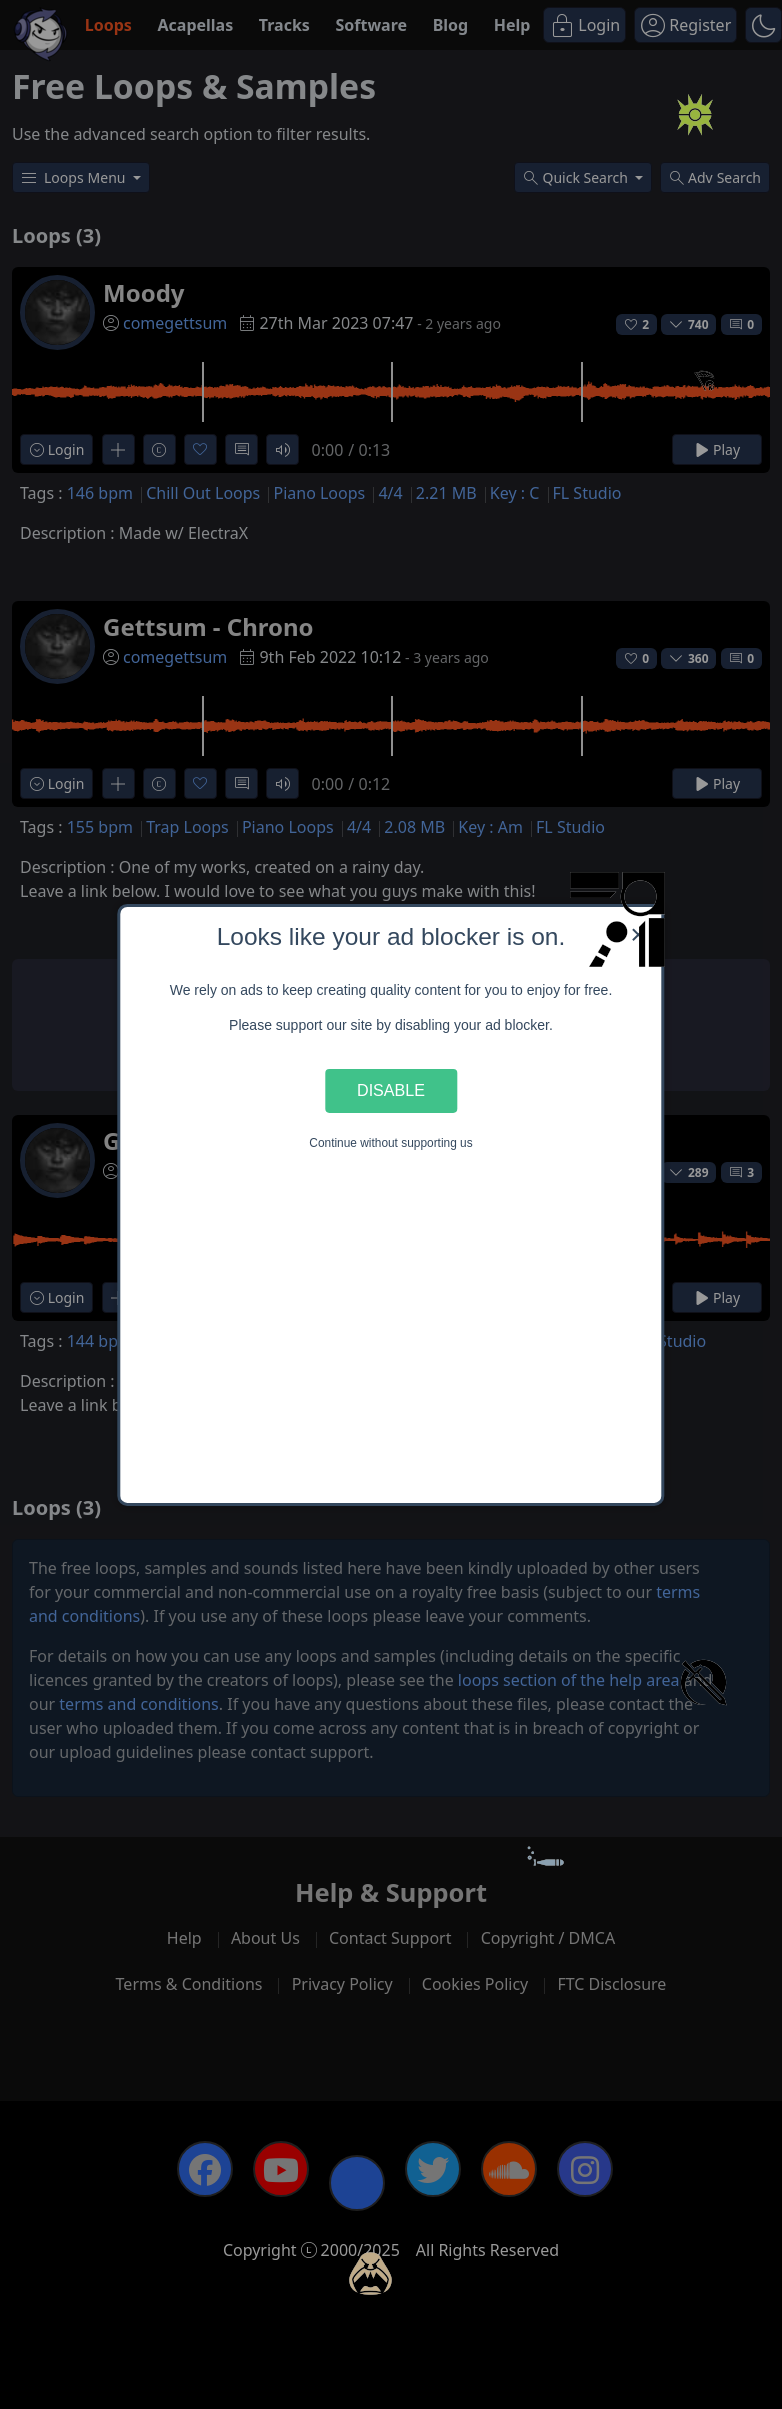  I want to click on launch torpedo attack in naval combat game, so click(545, 1862).